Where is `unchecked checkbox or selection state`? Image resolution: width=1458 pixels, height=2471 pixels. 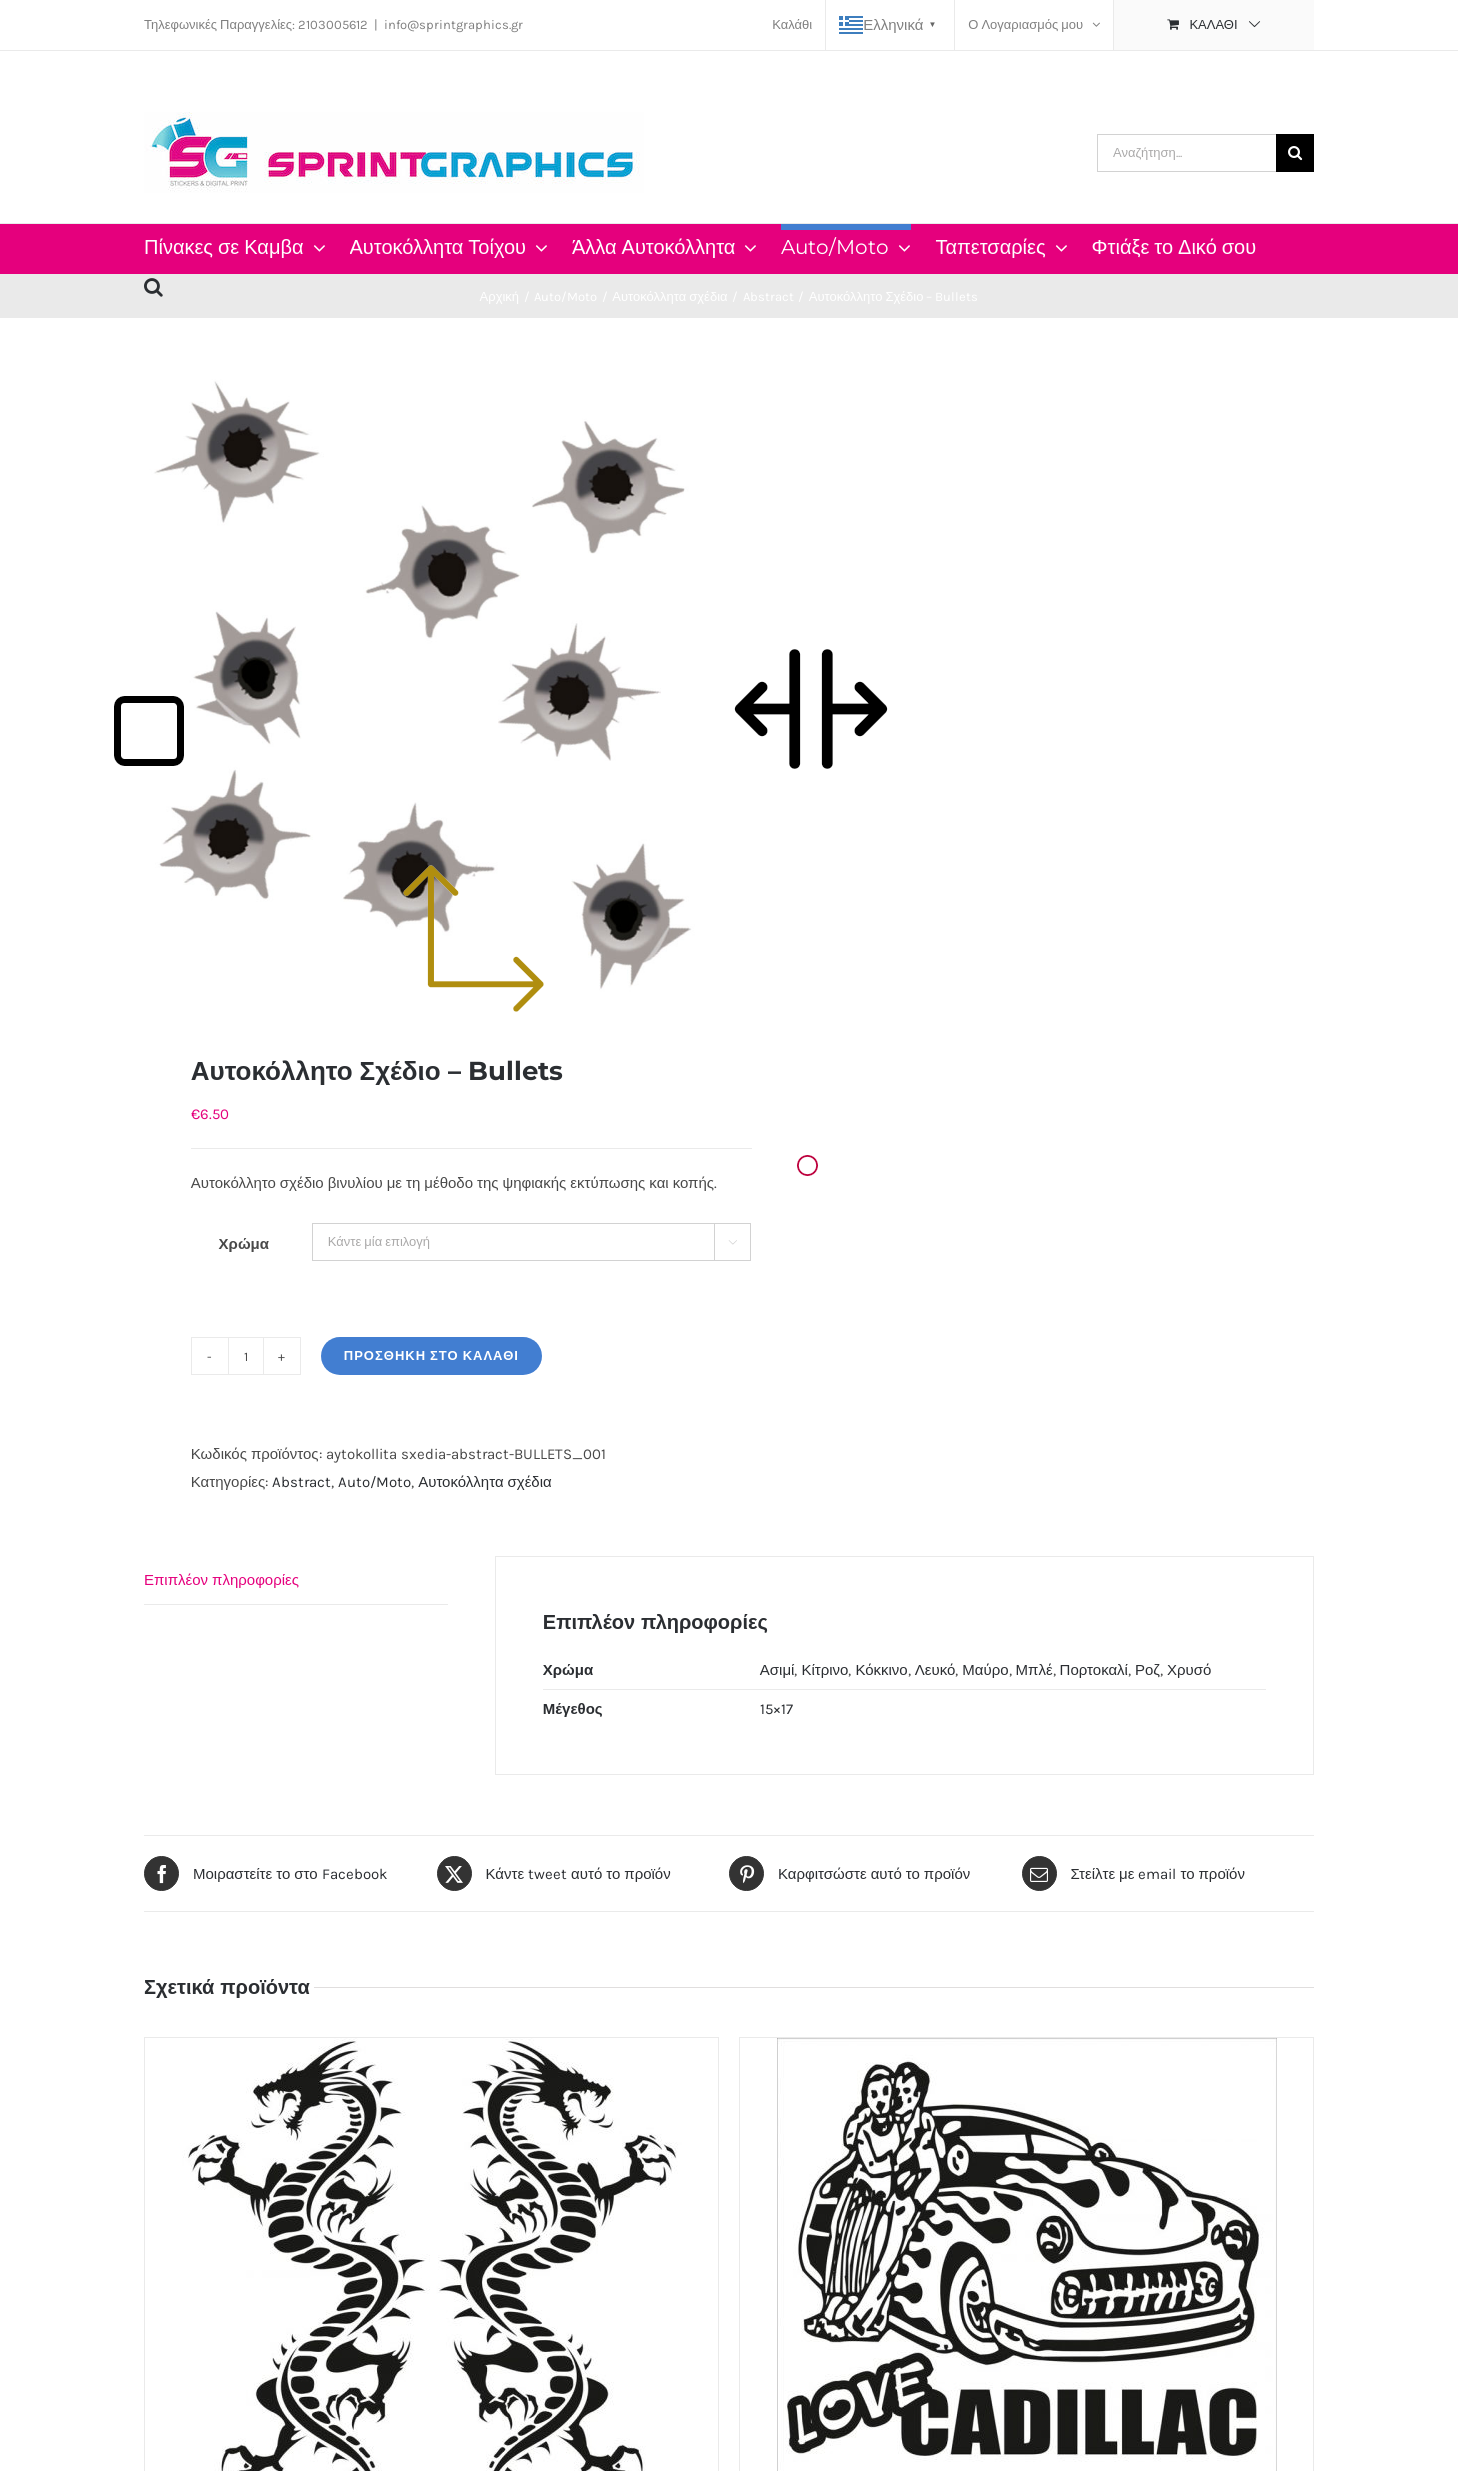
unchecked checkbox or selection state is located at coordinates (149, 731).